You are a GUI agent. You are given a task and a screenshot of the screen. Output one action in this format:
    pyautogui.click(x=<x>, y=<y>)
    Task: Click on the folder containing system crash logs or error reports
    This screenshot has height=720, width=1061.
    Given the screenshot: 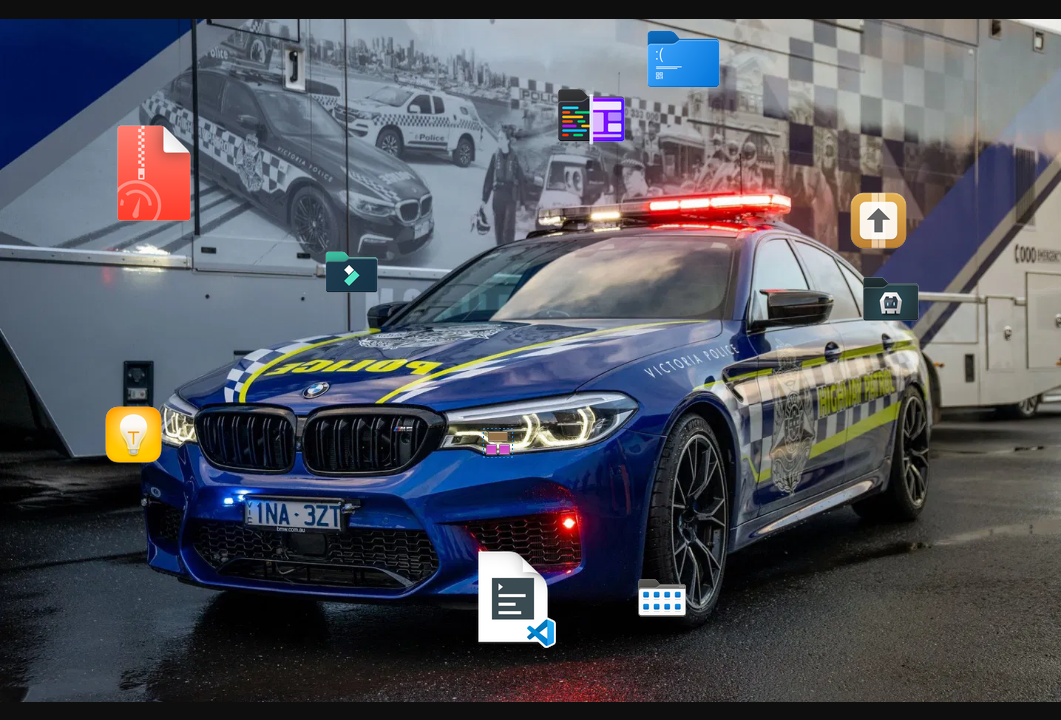 What is the action you would take?
    pyautogui.click(x=683, y=61)
    